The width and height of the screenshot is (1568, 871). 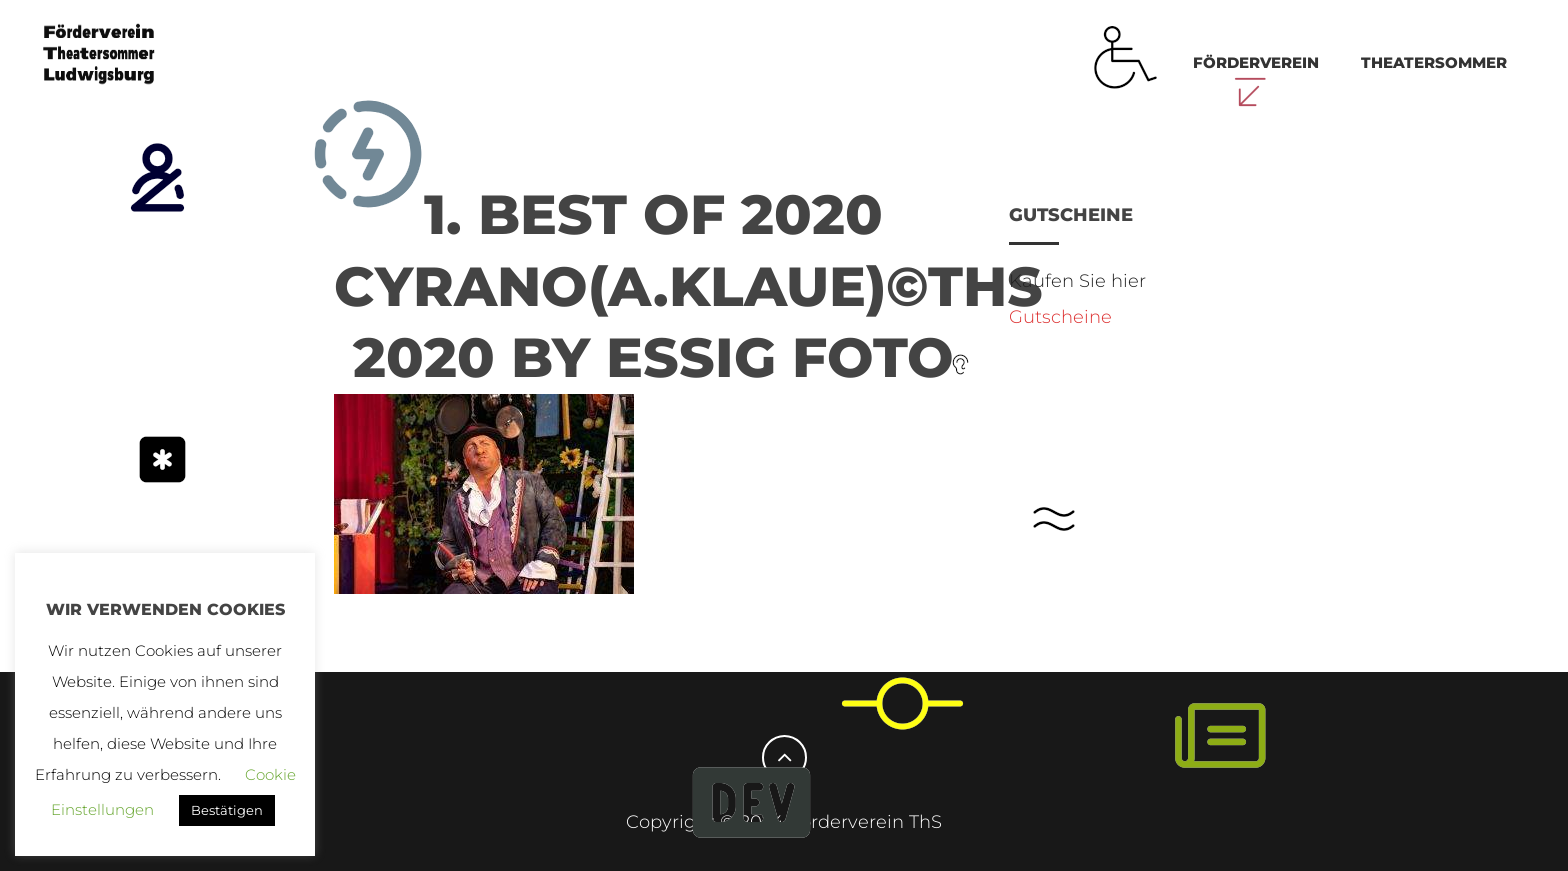 I want to click on battery is currently charging, so click(x=368, y=154).